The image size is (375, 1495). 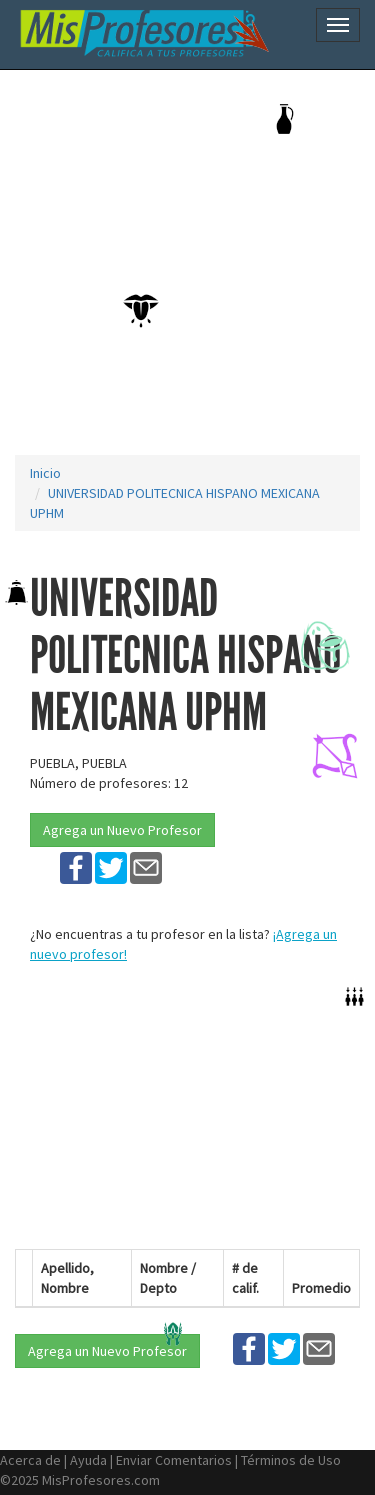 What do you see at coordinates (250, 33) in the screenshot?
I see `equip or select paper arrows as ammunition` at bounding box center [250, 33].